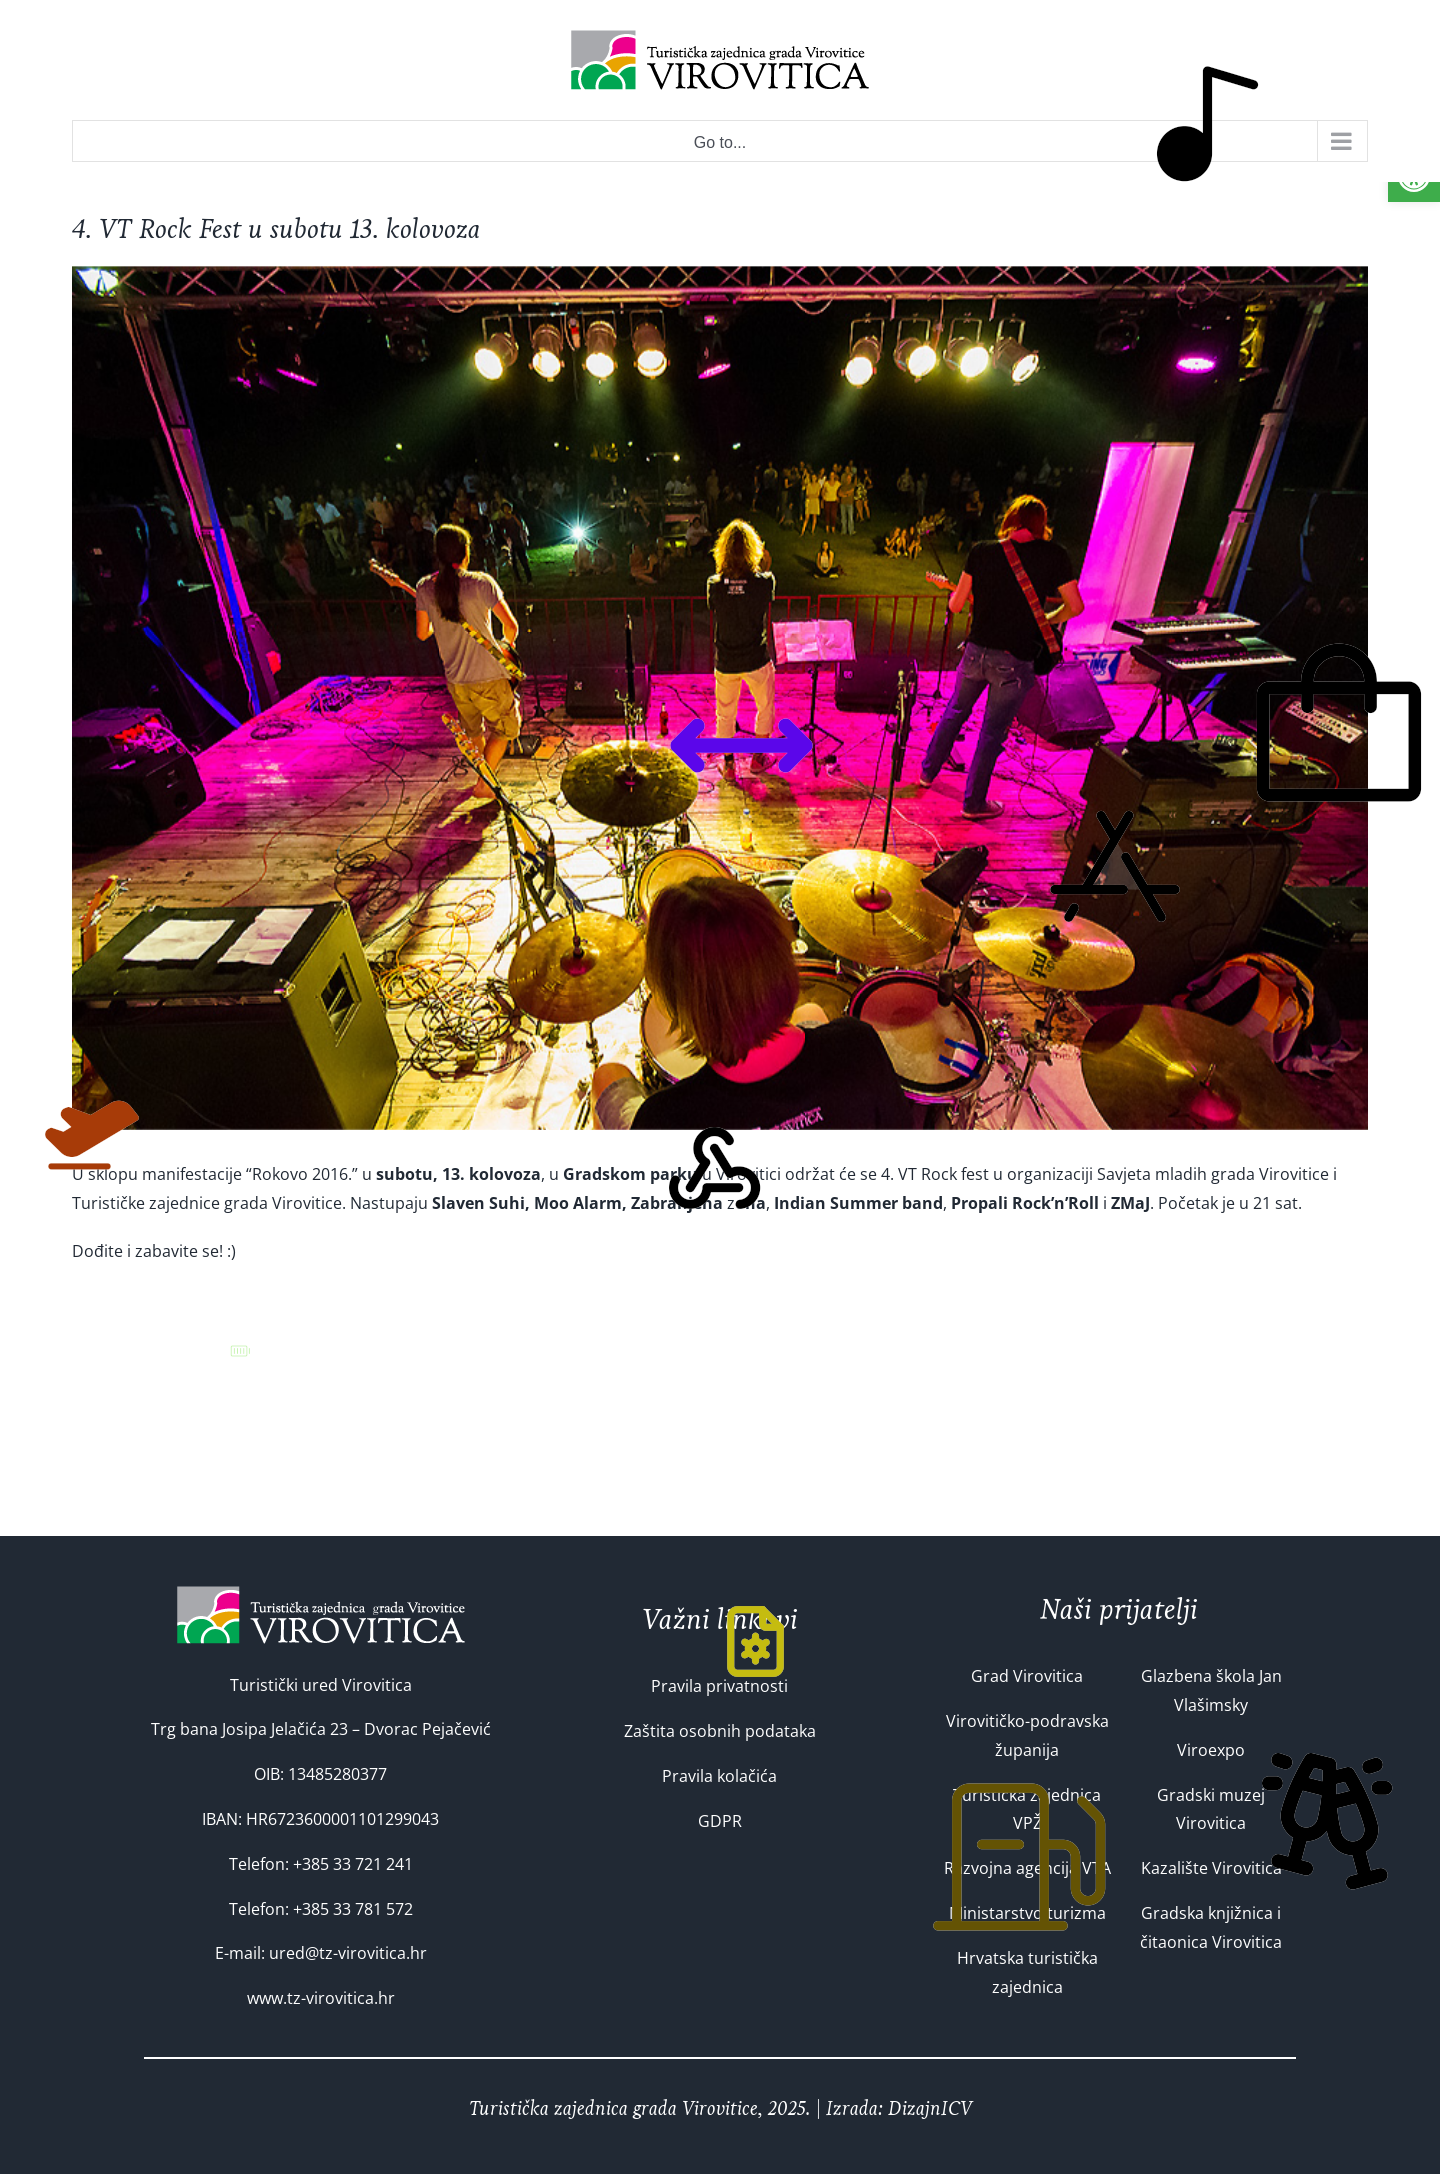 The width and height of the screenshot is (1440, 2174). I want to click on celebrate a milestone or achievement, so click(1329, 1820).